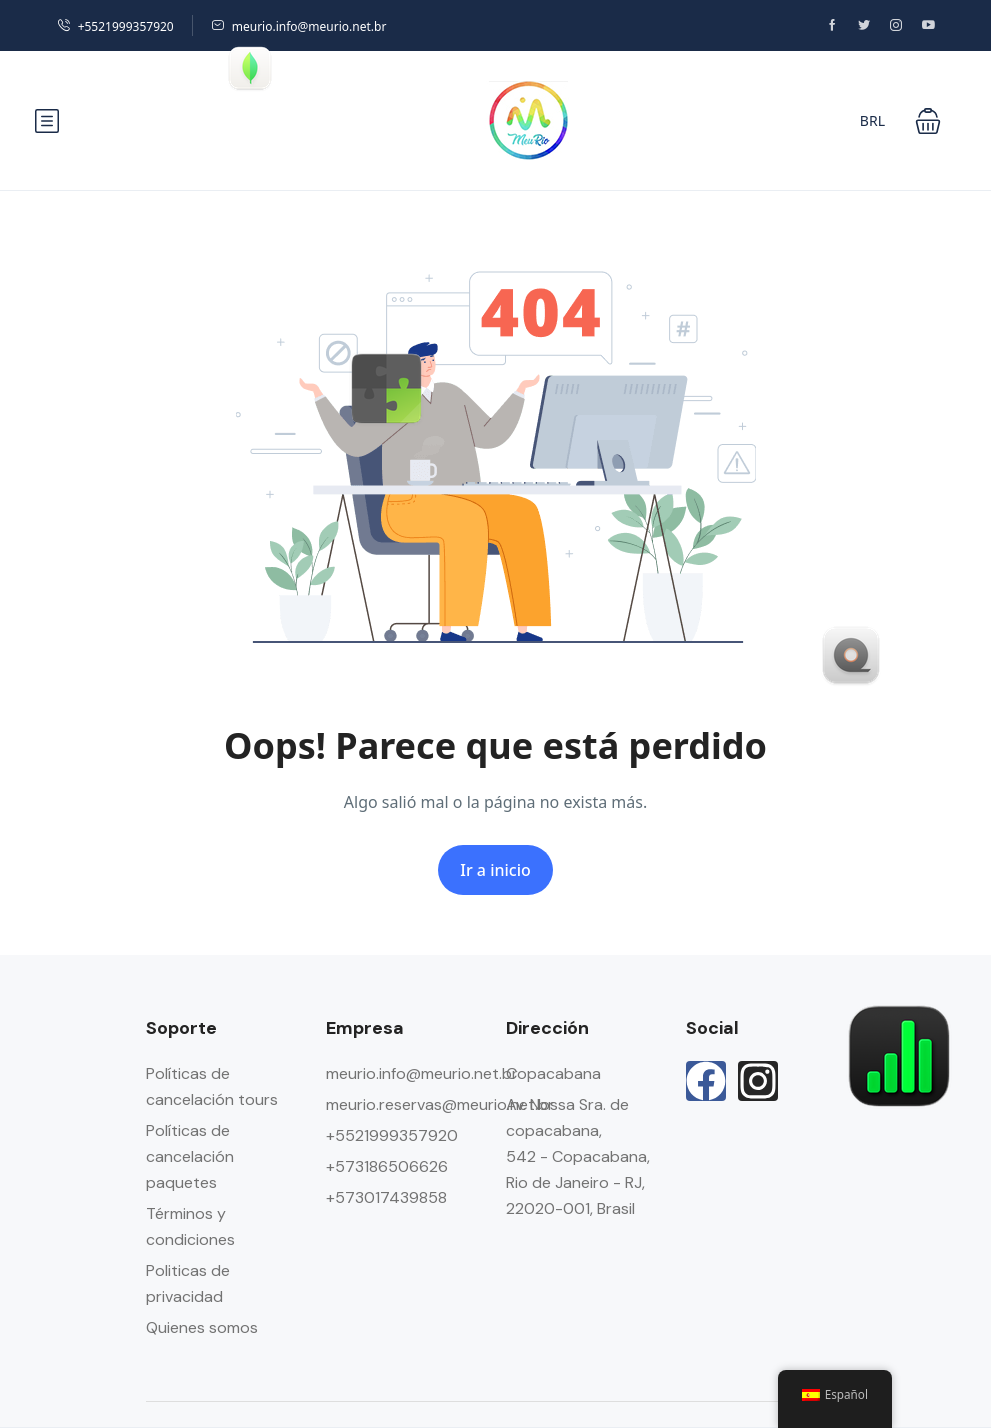  I want to click on open the extensions manager, so click(386, 388).